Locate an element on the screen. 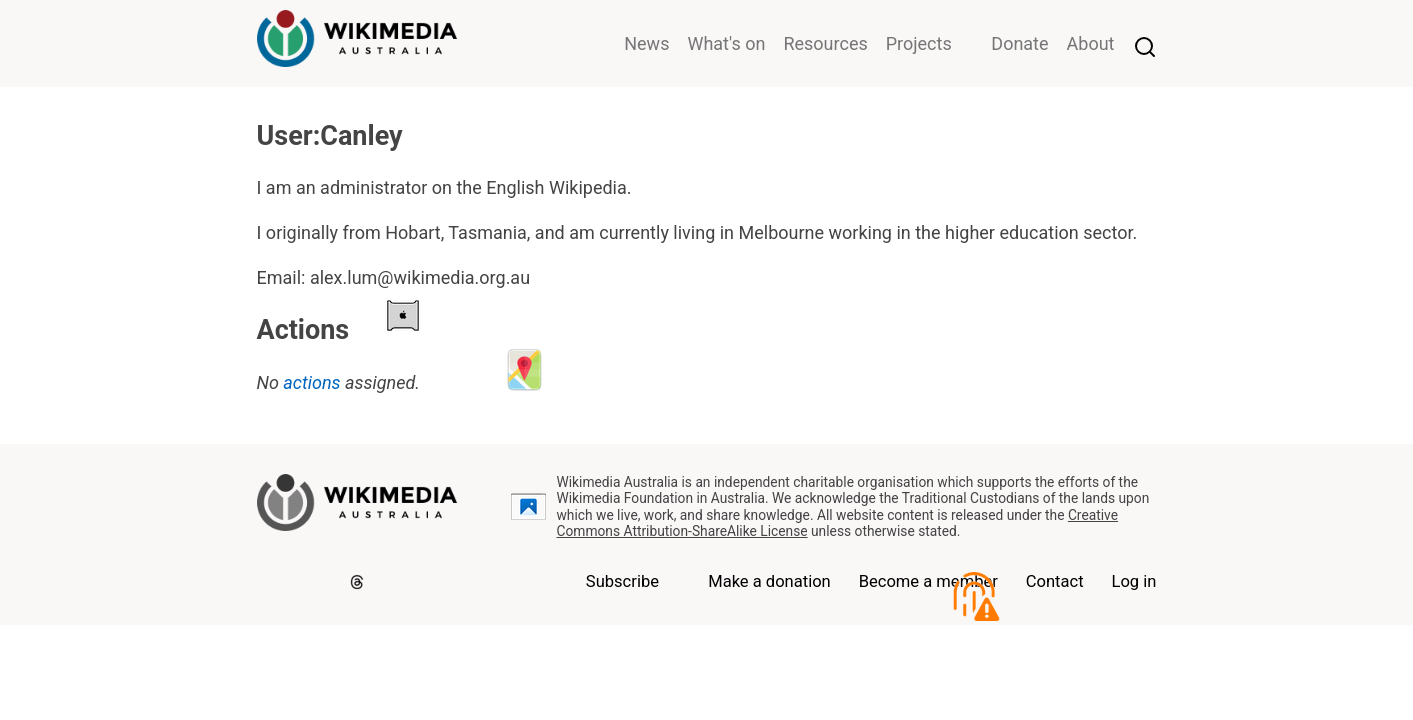  navigate to mac pro in finder sidebar is located at coordinates (403, 315).